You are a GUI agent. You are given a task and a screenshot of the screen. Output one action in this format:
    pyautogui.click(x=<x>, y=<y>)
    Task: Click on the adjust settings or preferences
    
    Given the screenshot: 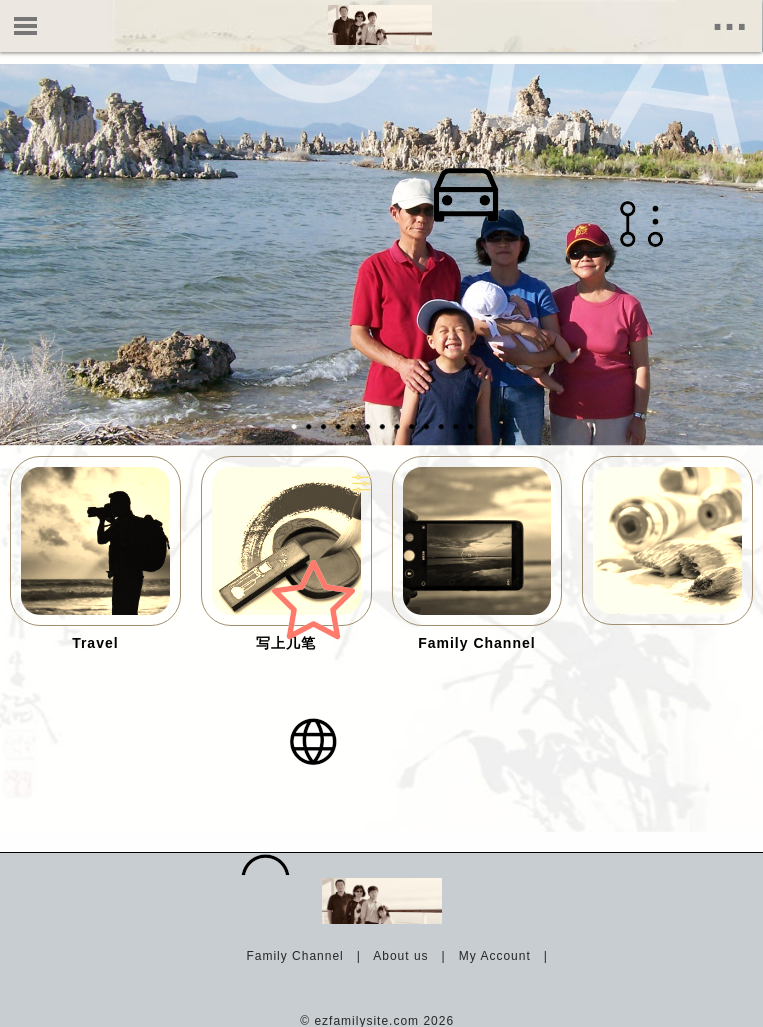 What is the action you would take?
    pyautogui.click(x=361, y=483)
    